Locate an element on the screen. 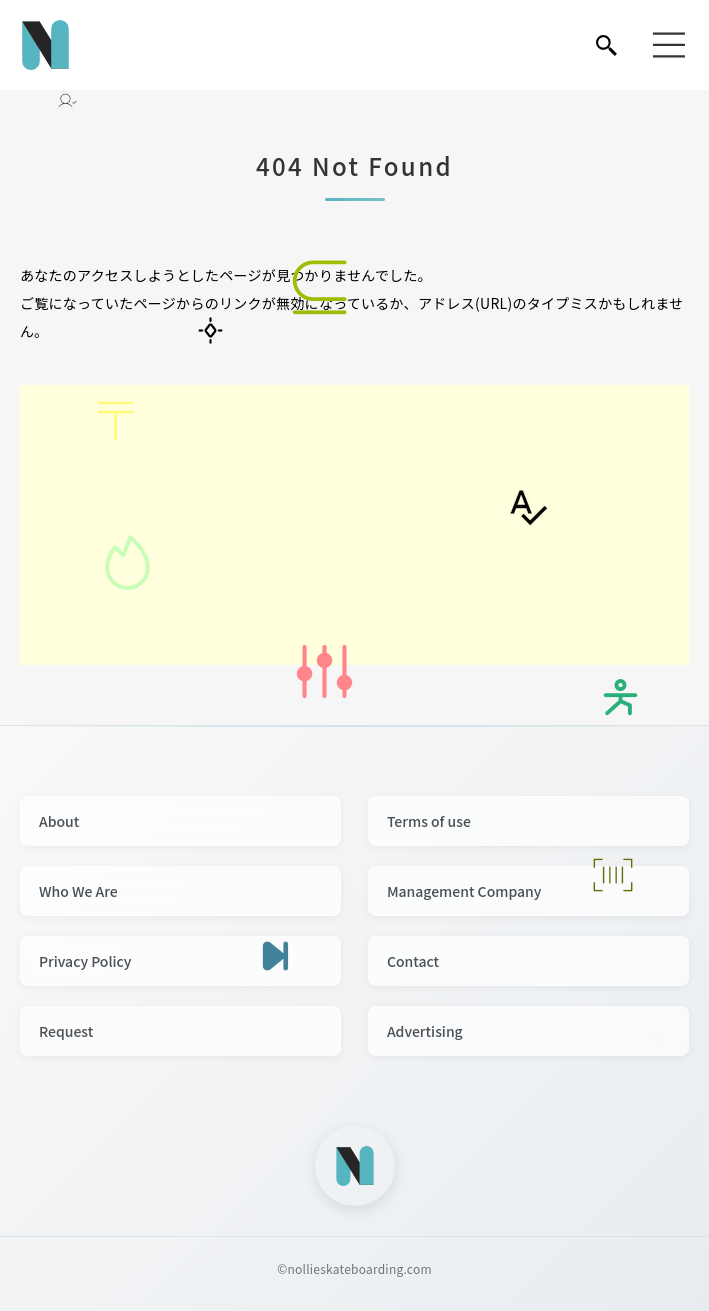  indicates a subset relationship in mathematical or set operations is located at coordinates (321, 286).